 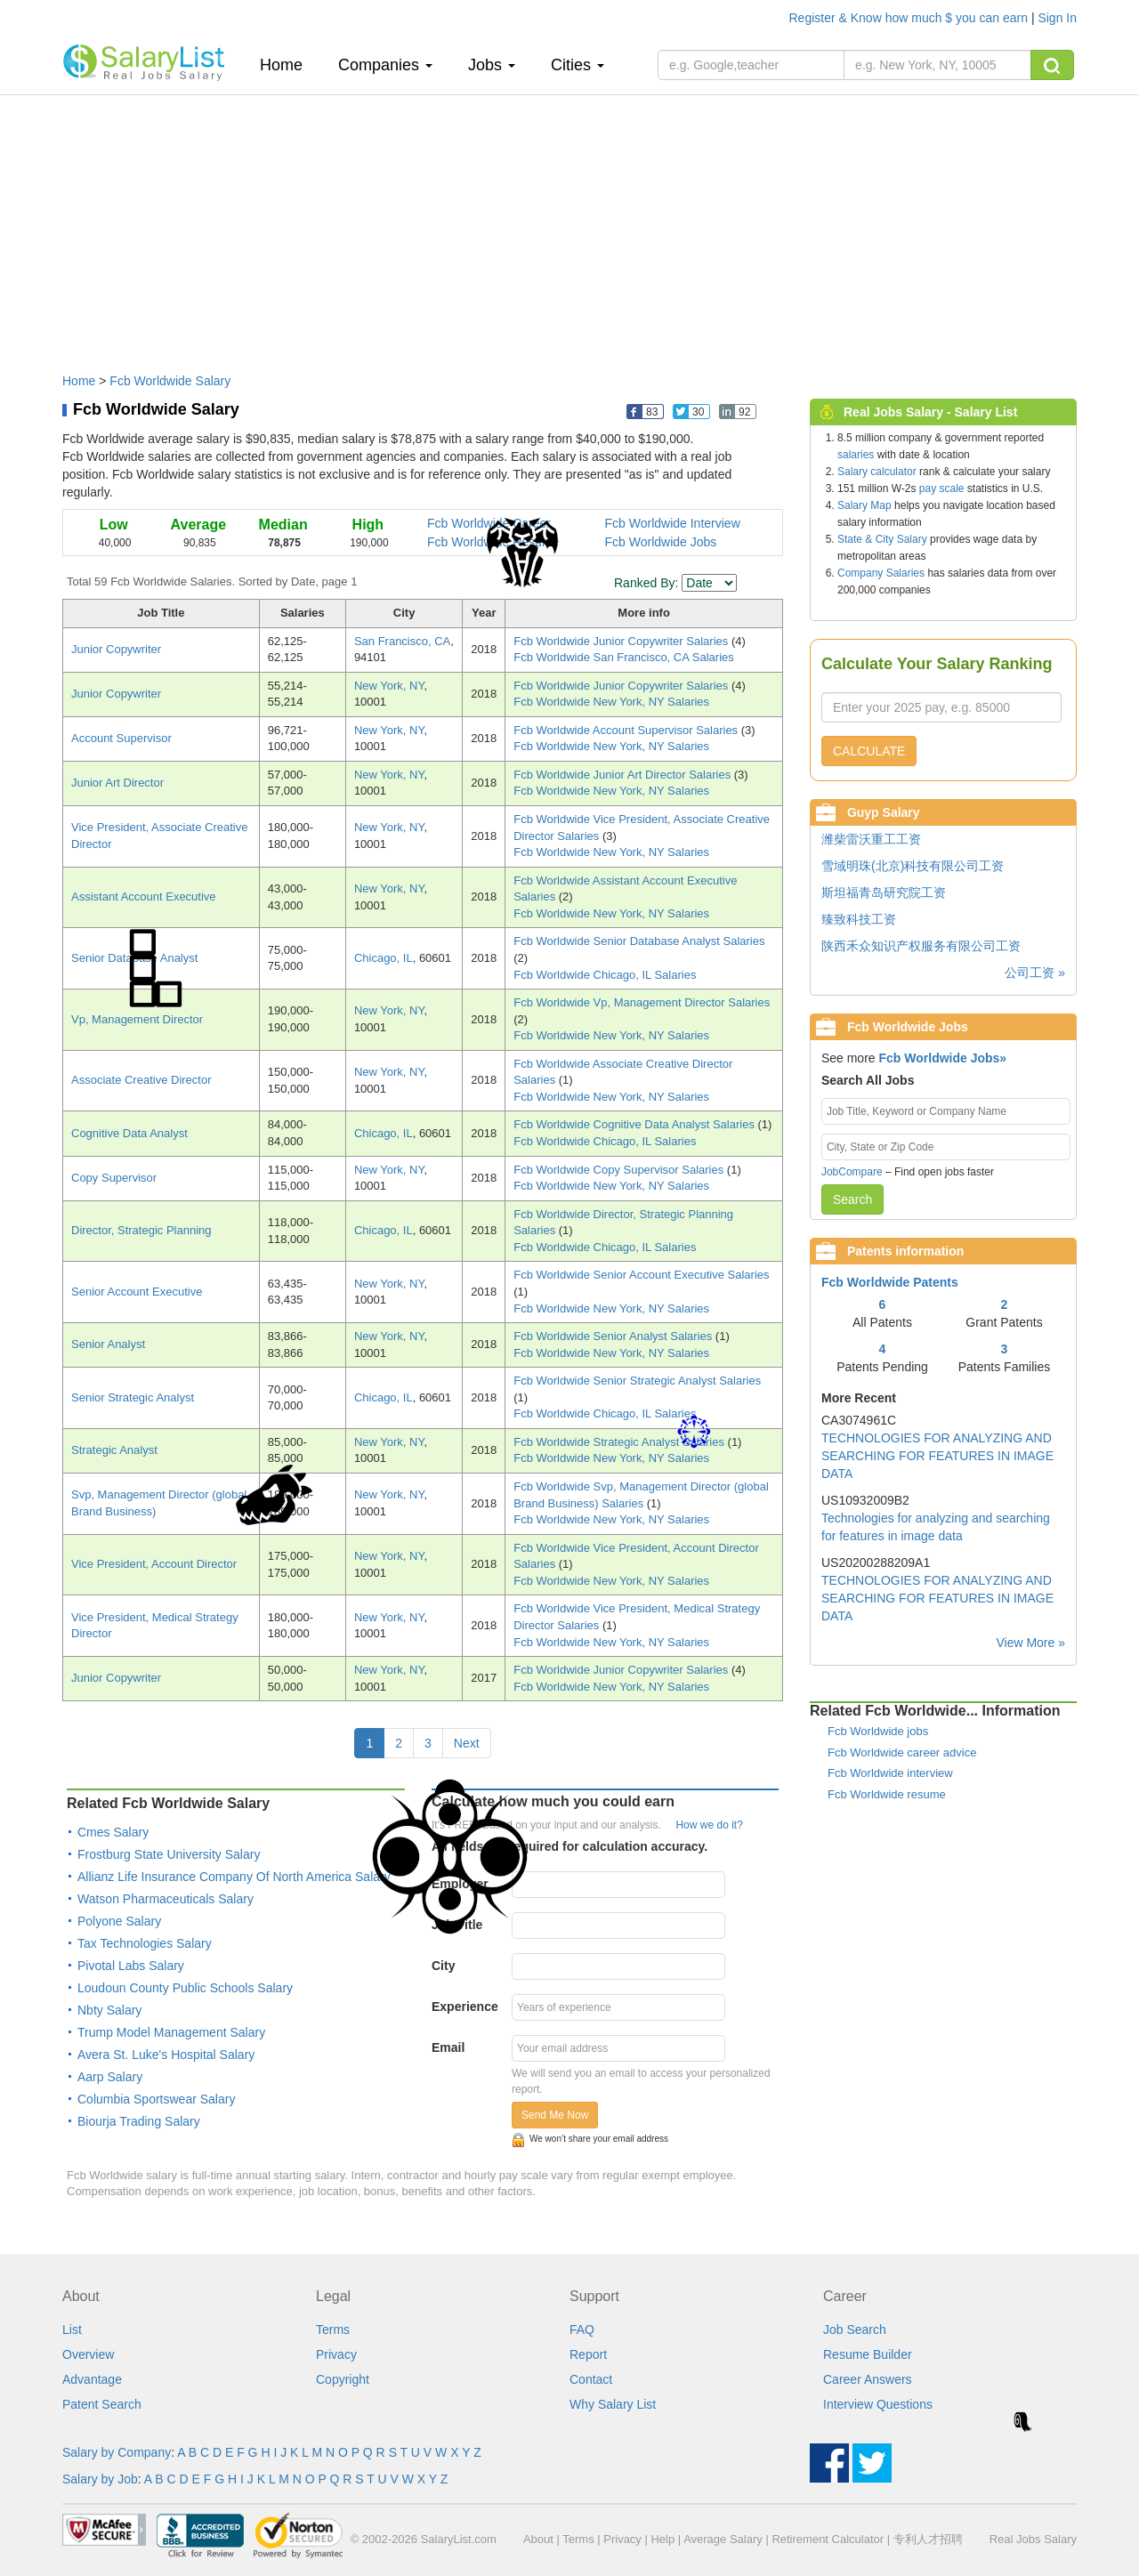 I want to click on access dragon or beast-related game content, so click(x=274, y=1495).